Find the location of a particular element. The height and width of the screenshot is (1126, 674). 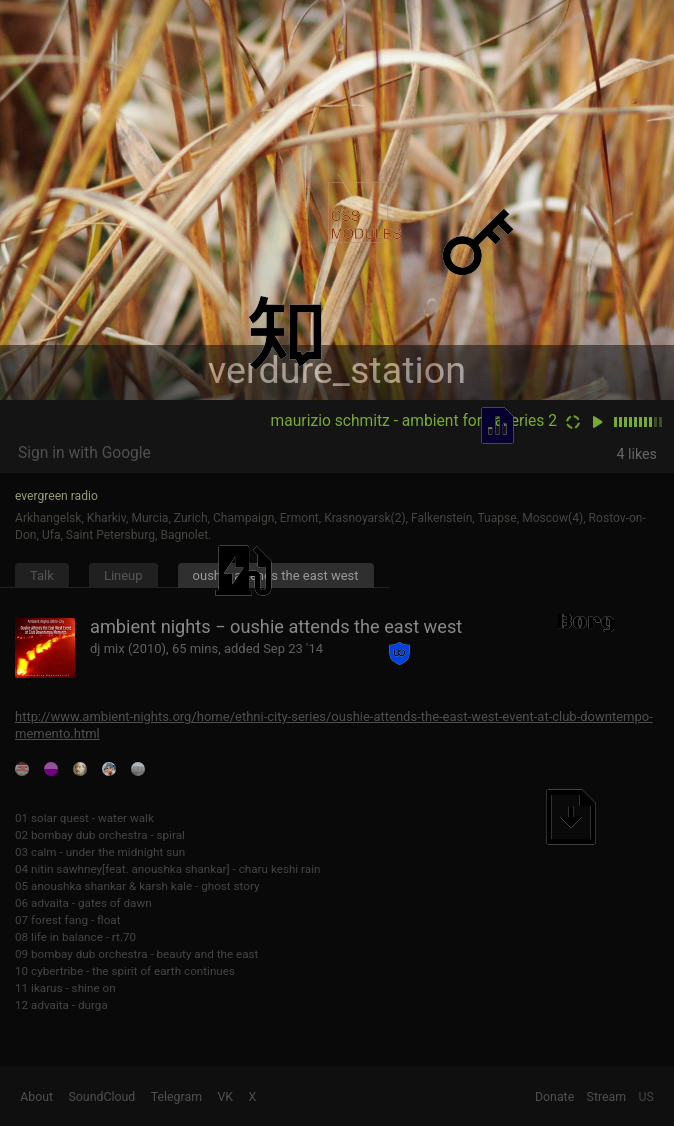

open zhihu app is located at coordinates (286, 332).